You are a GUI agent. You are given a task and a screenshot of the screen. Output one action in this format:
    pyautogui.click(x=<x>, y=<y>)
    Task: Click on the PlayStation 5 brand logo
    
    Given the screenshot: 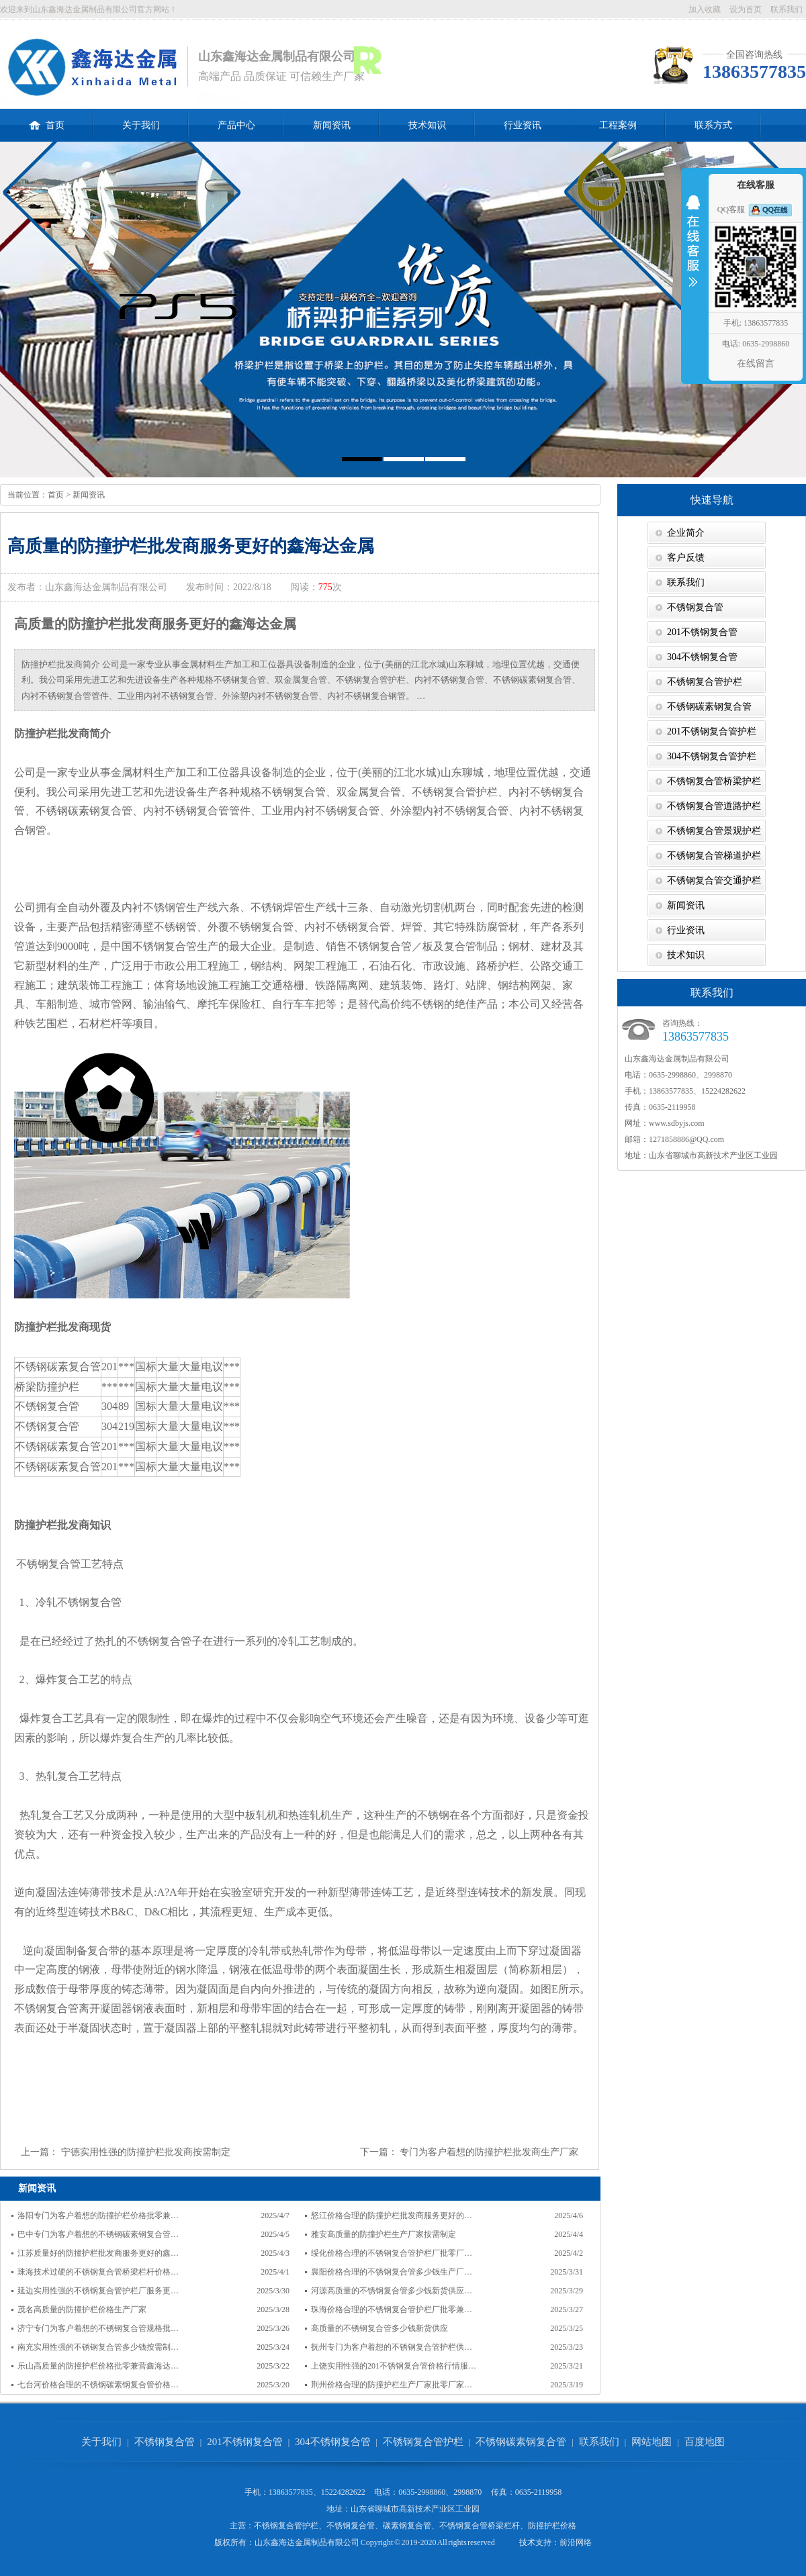 What is the action you would take?
    pyautogui.click(x=178, y=306)
    